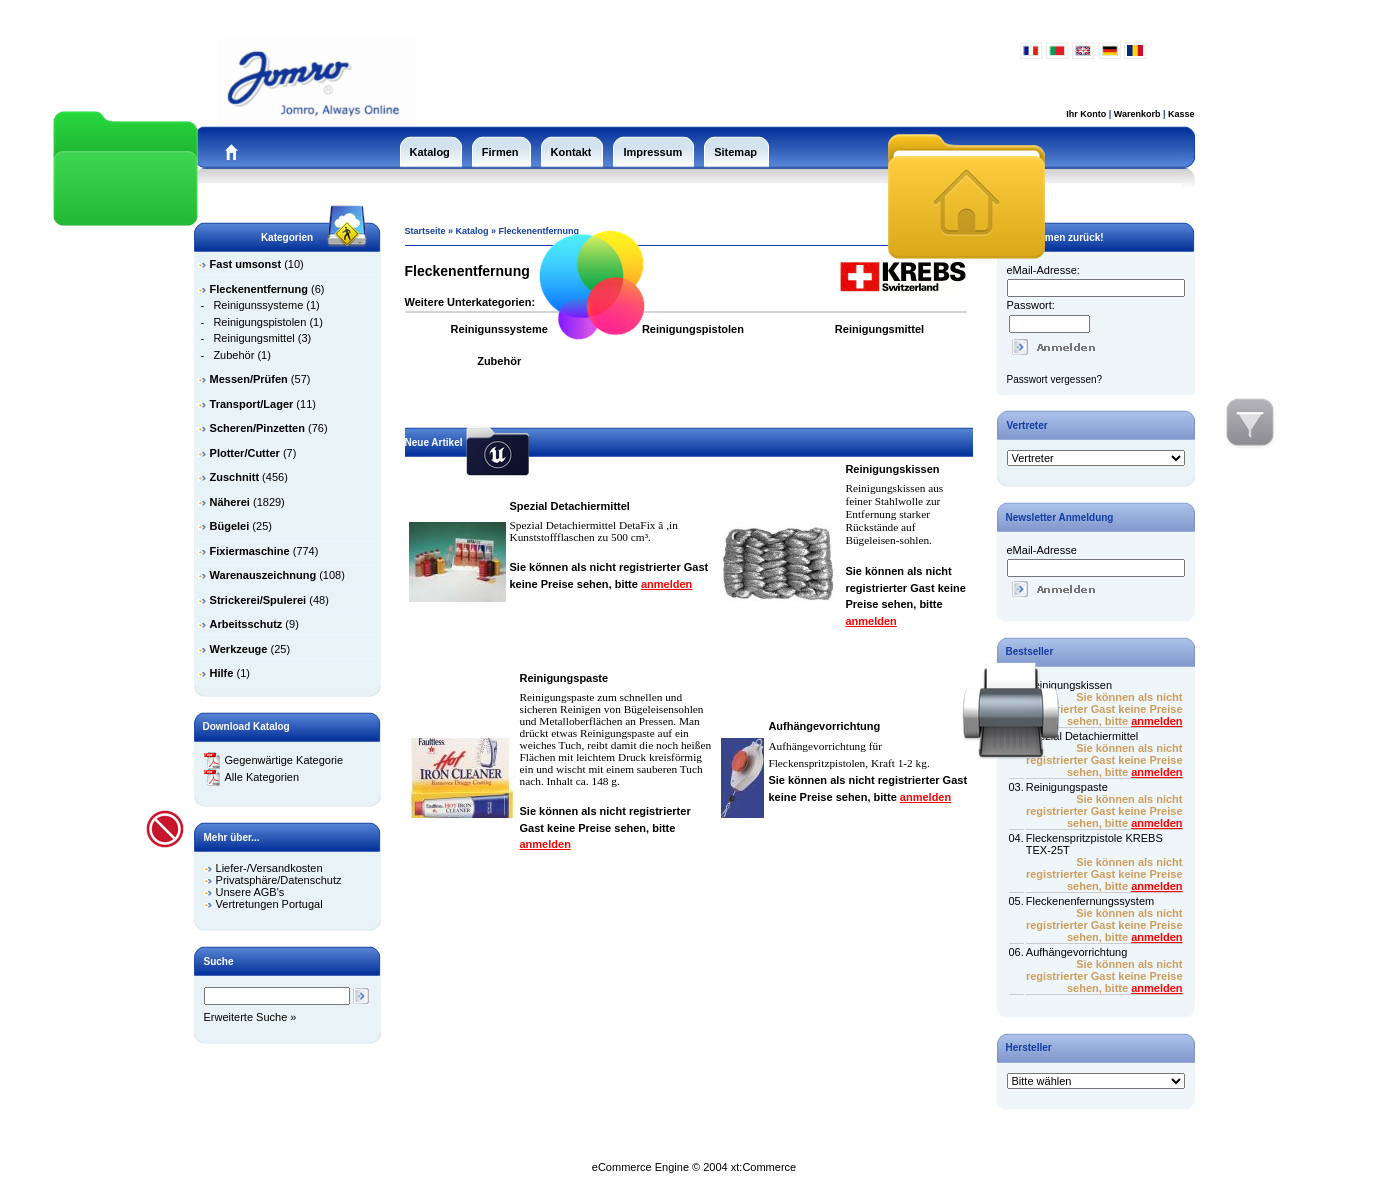  I want to click on access print and scan preferences, so click(1011, 710).